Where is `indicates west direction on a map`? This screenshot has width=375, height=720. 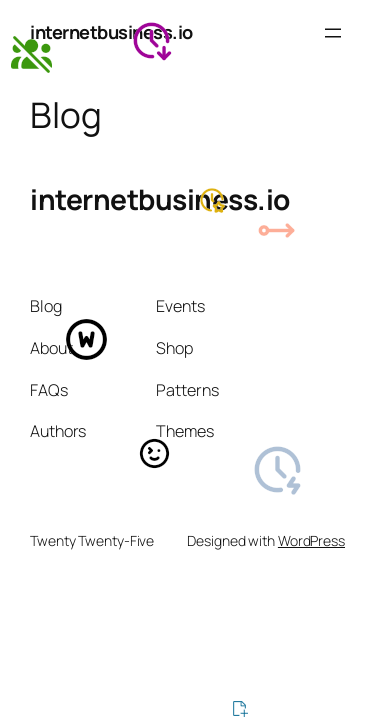 indicates west direction on a map is located at coordinates (86, 339).